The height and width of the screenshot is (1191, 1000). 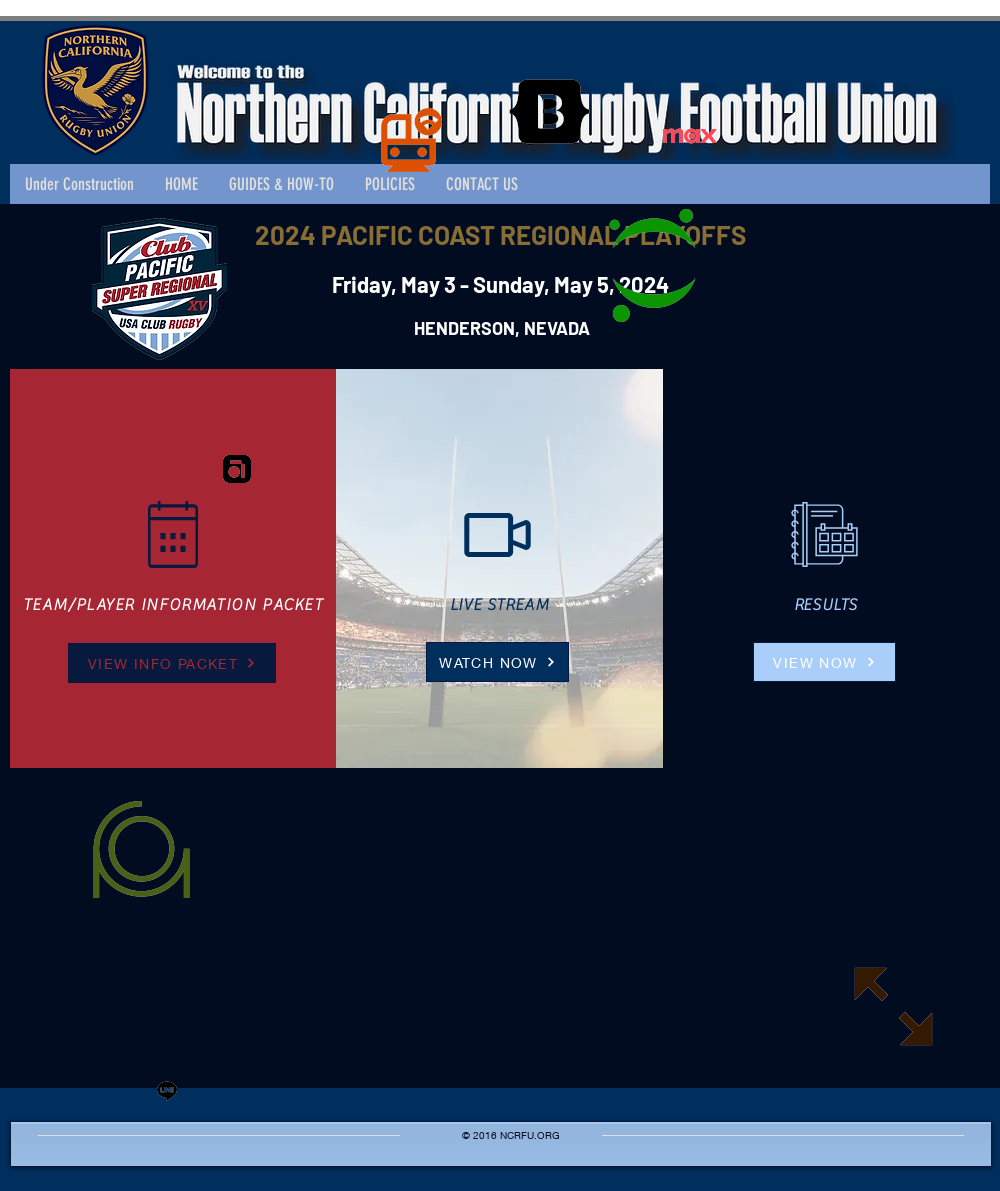 I want to click on open the Anytype app, so click(x=237, y=469).